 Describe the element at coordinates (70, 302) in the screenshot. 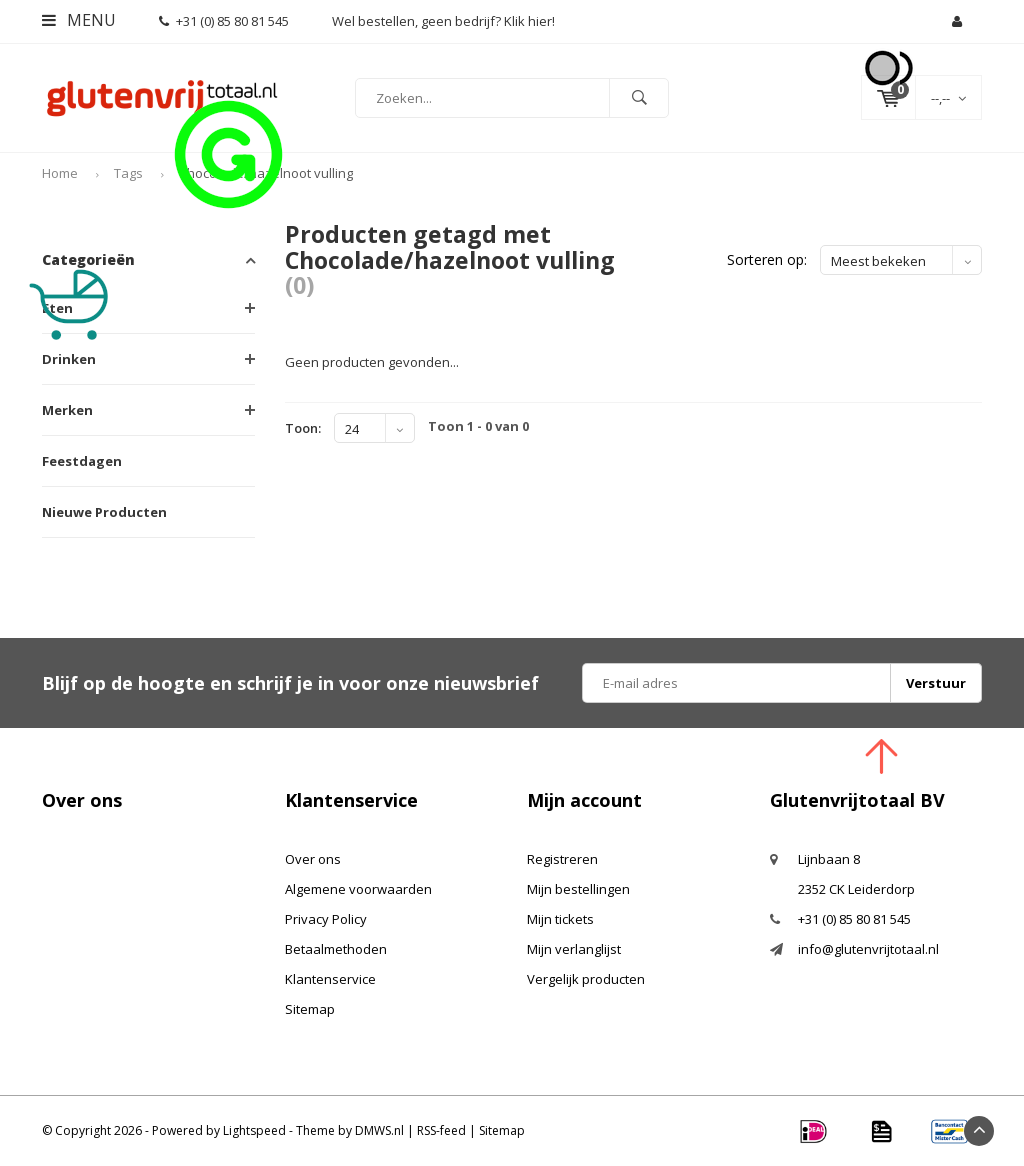

I see `access baby or parenting-related features` at that location.